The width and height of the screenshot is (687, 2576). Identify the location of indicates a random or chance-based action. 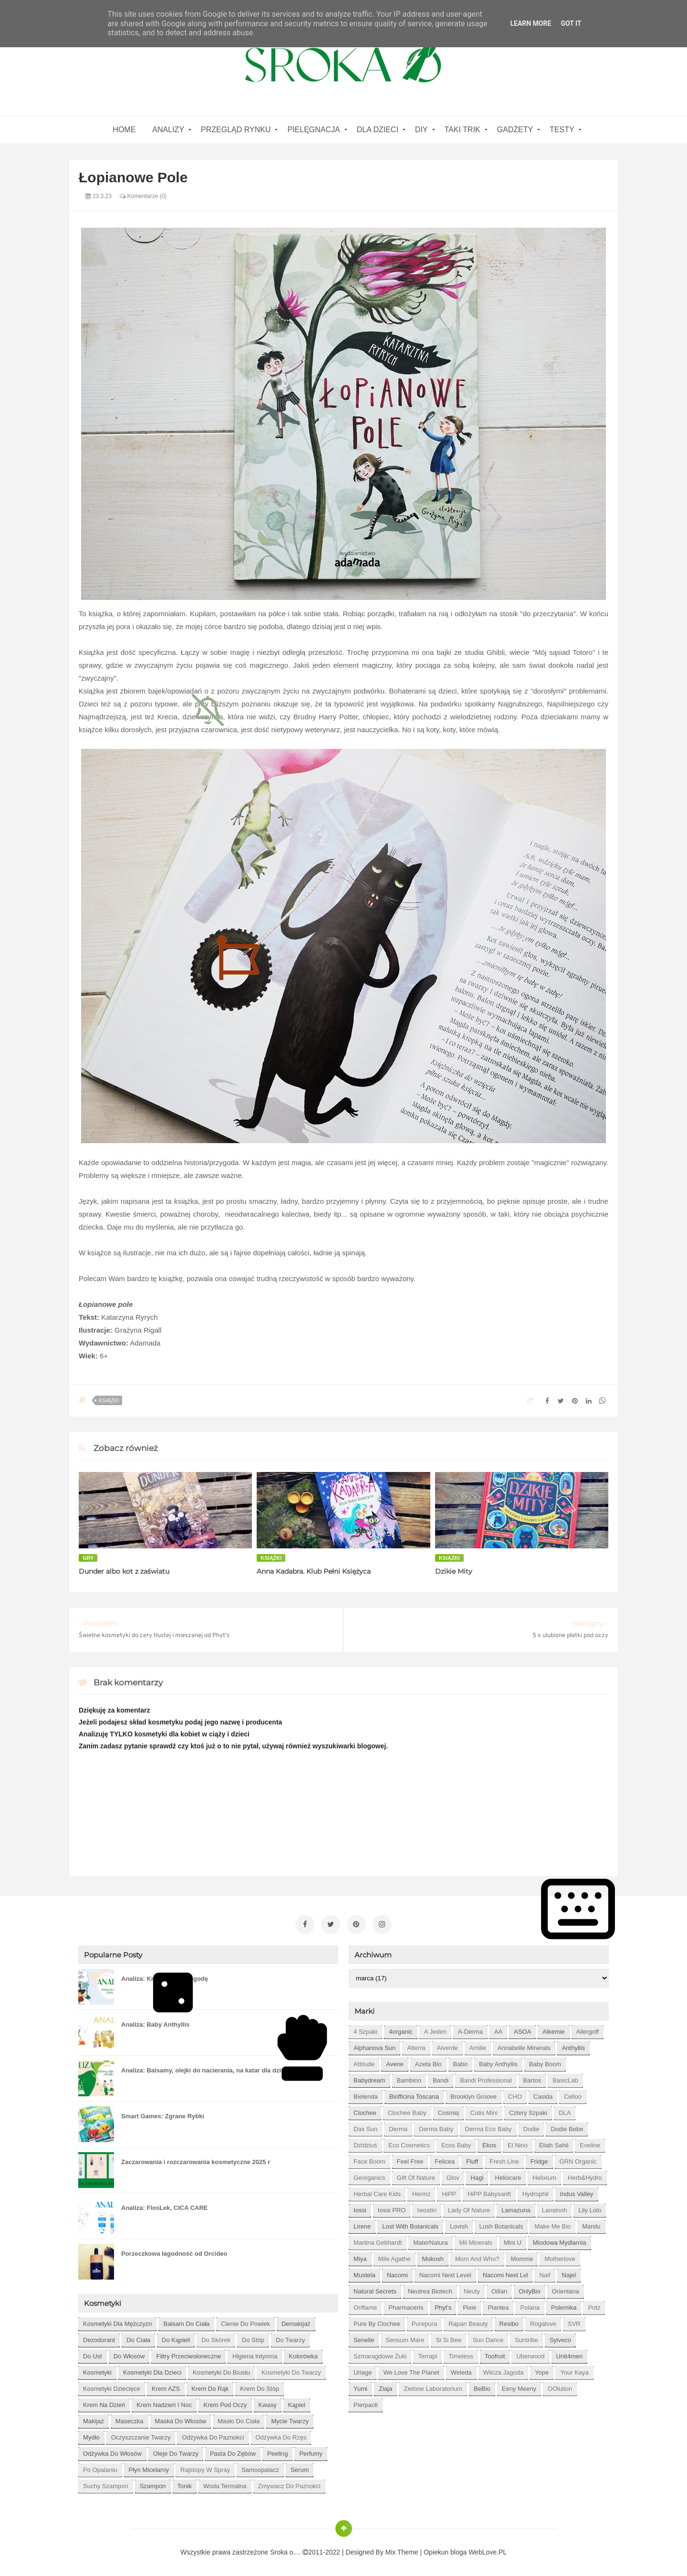
(173, 1992).